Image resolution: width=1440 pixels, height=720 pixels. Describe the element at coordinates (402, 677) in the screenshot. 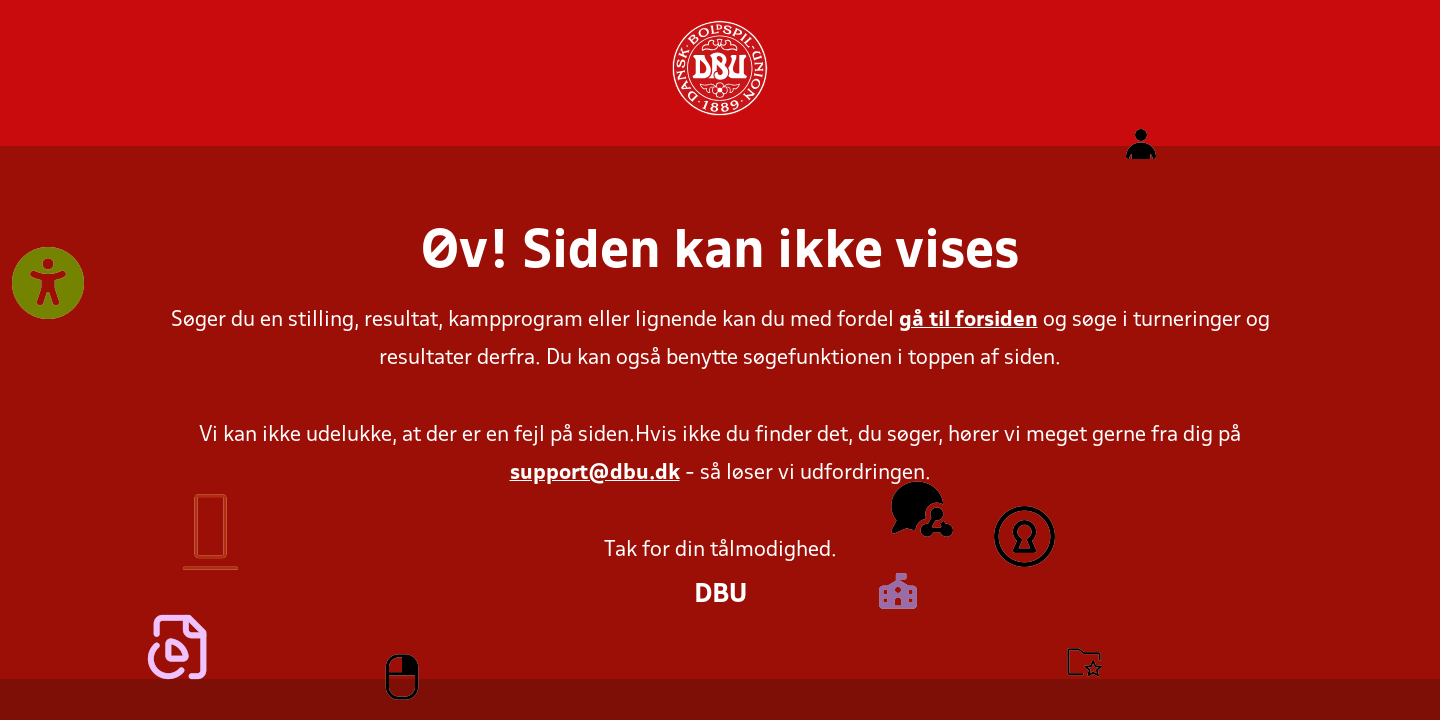

I see `right-click action indicator` at that location.